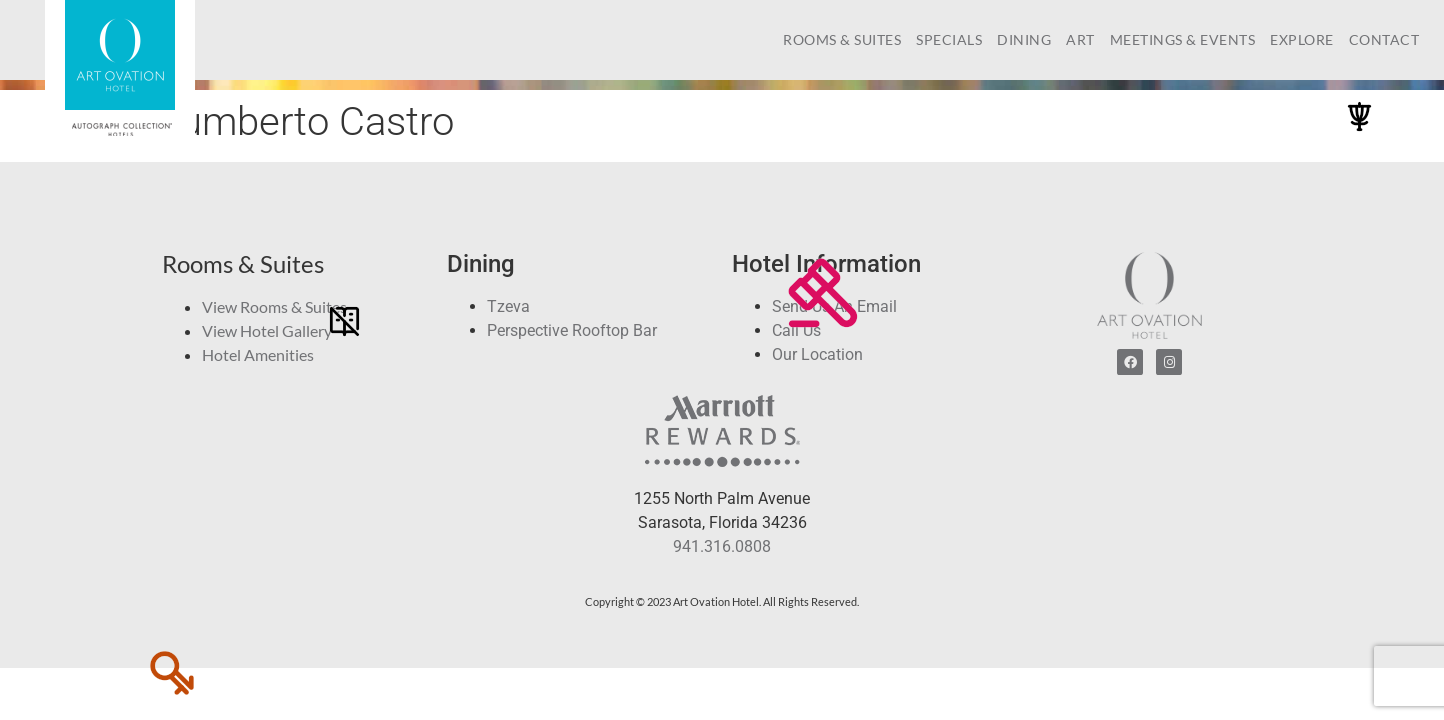 The width and height of the screenshot is (1444, 720). I want to click on select intergender or non-binary gender option, so click(172, 673).